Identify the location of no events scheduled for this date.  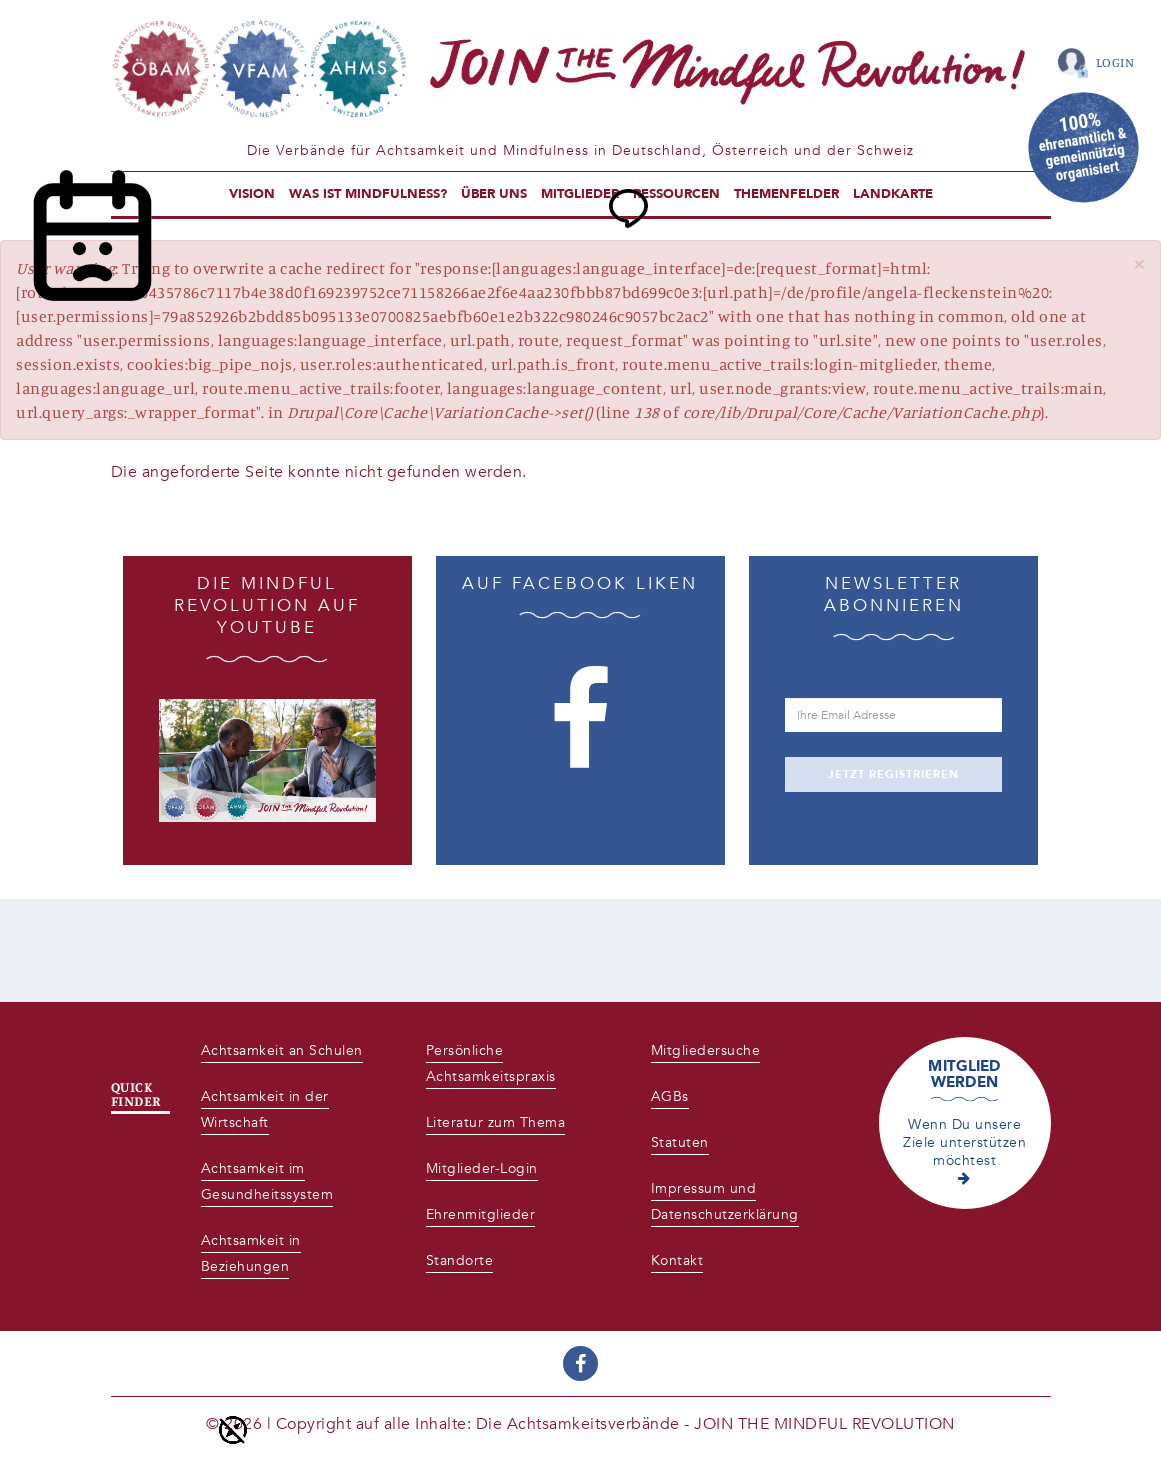
(92, 235).